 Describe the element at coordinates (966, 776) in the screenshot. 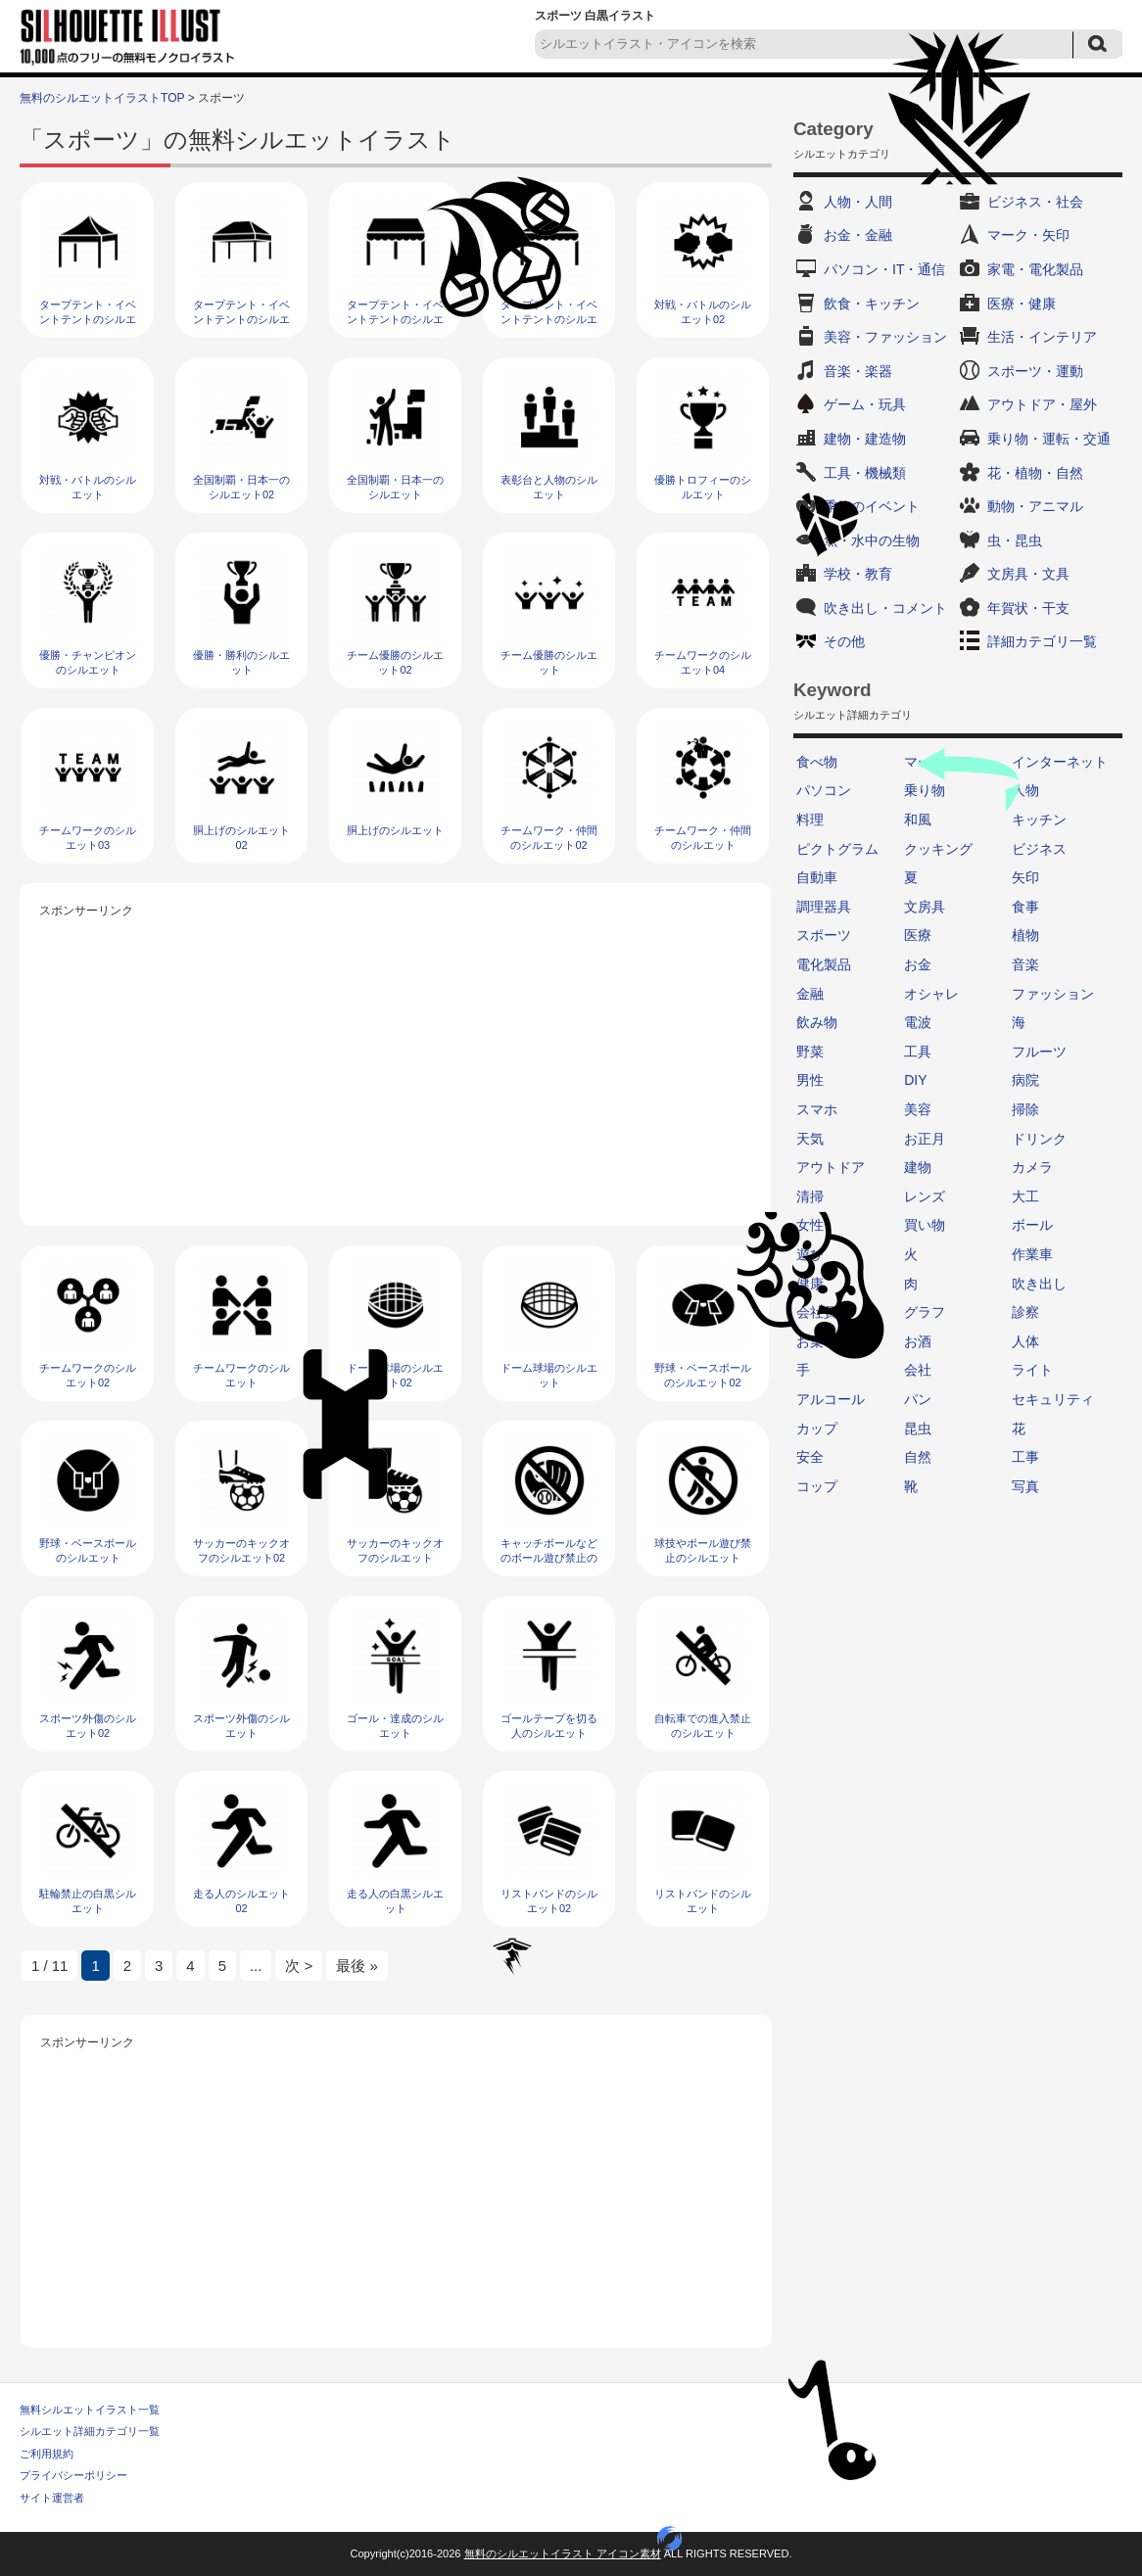

I see `swipe left gesture indicator` at that location.